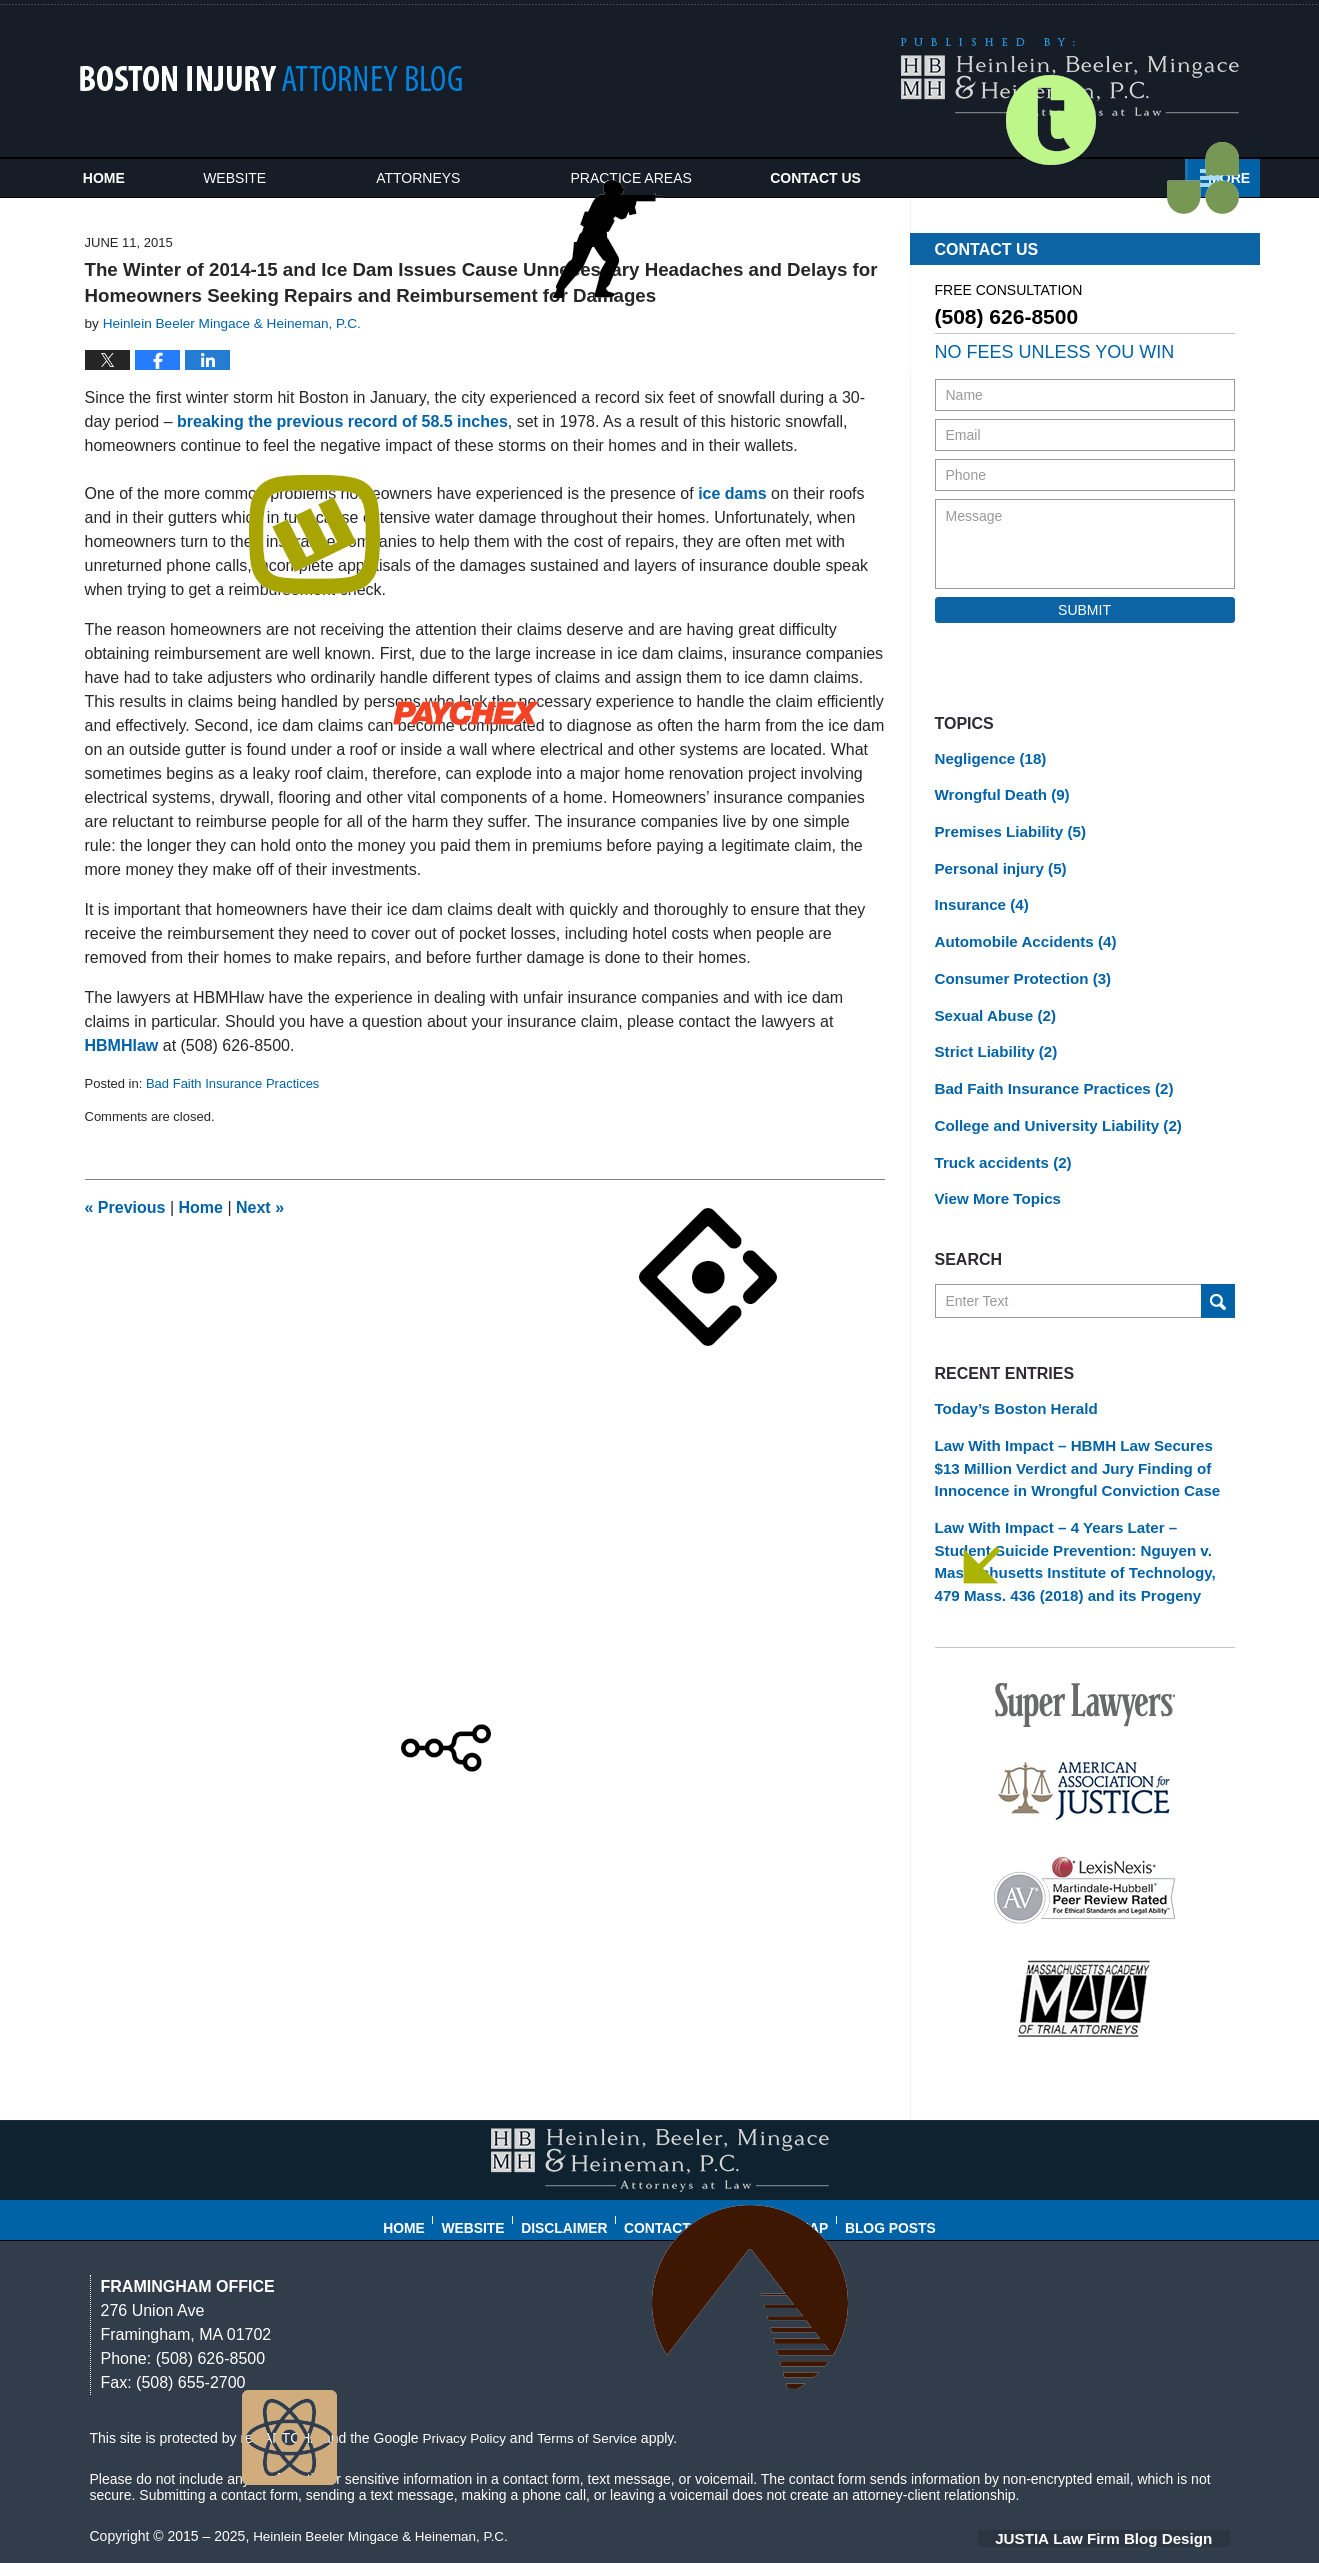 This screenshot has height=2563, width=1319. What do you see at coordinates (708, 1277) in the screenshot?
I see `navigate to Ant Design documentation or resources` at bounding box center [708, 1277].